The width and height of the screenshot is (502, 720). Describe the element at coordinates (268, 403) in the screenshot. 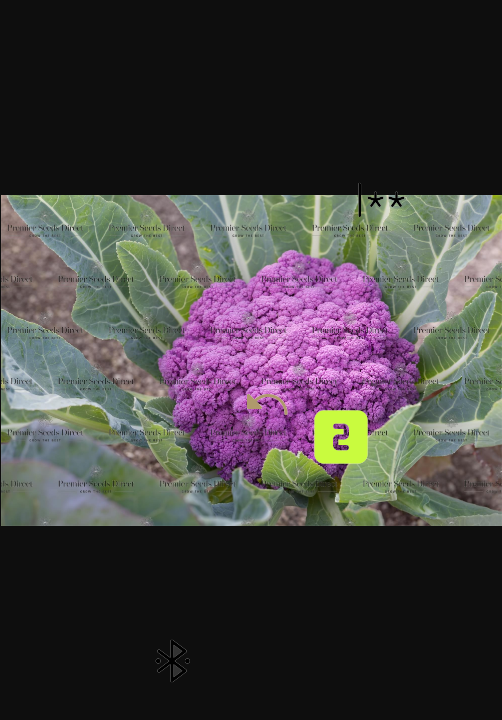

I see `undo last action` at that location.